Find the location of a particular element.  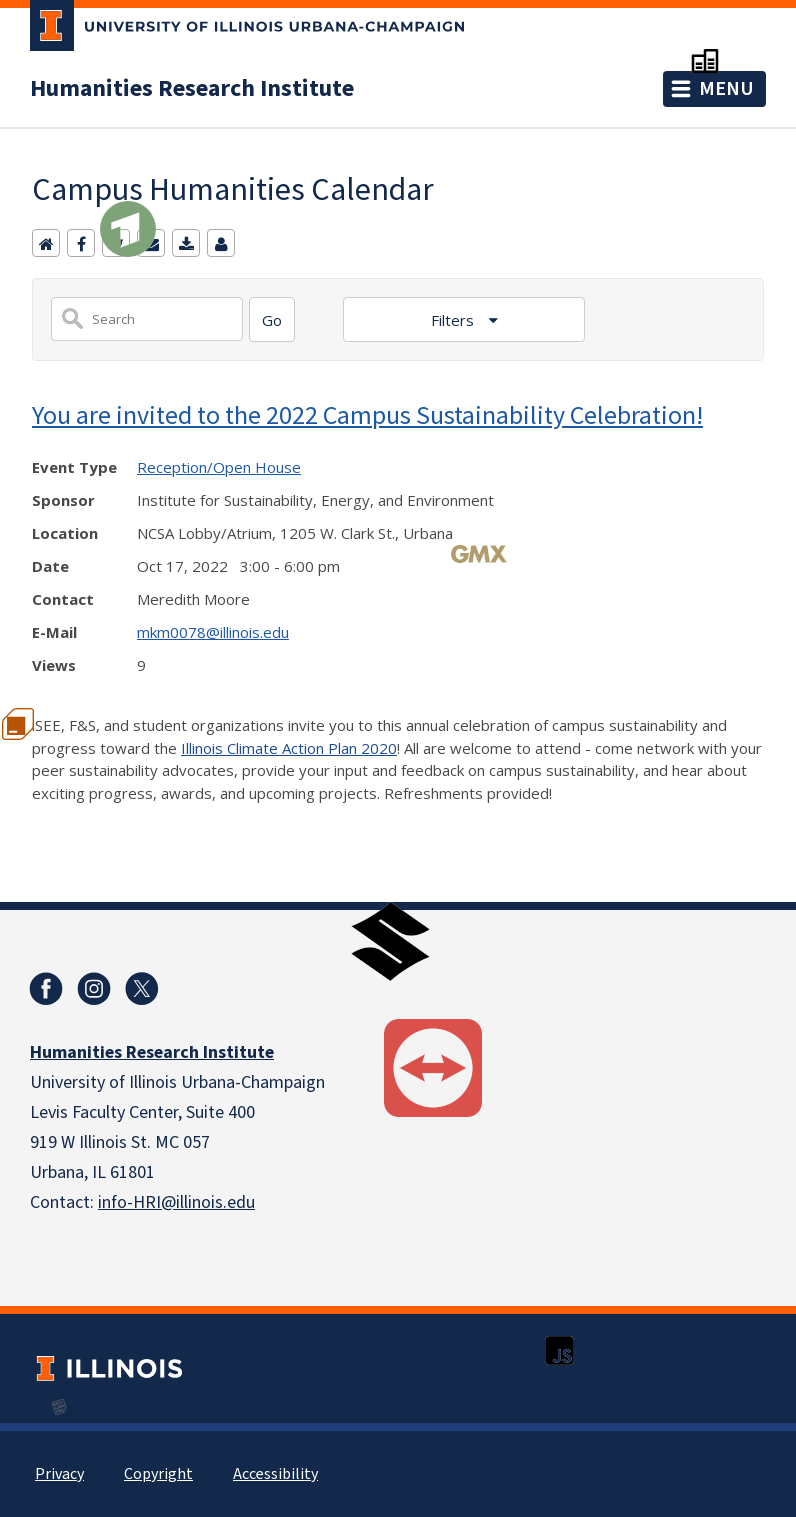

open GMX email service is located at coordinates (479, 554).